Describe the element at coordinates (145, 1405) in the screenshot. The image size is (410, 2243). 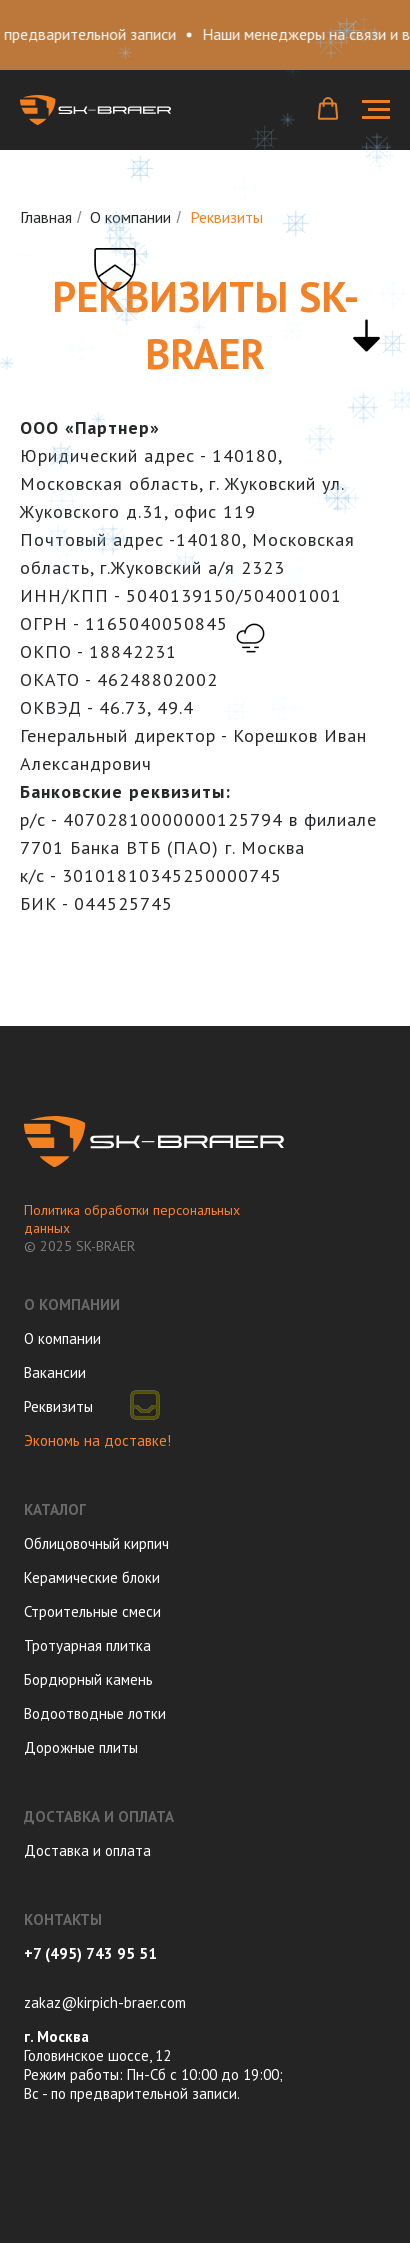
I see `view your inbox messages` at that location.